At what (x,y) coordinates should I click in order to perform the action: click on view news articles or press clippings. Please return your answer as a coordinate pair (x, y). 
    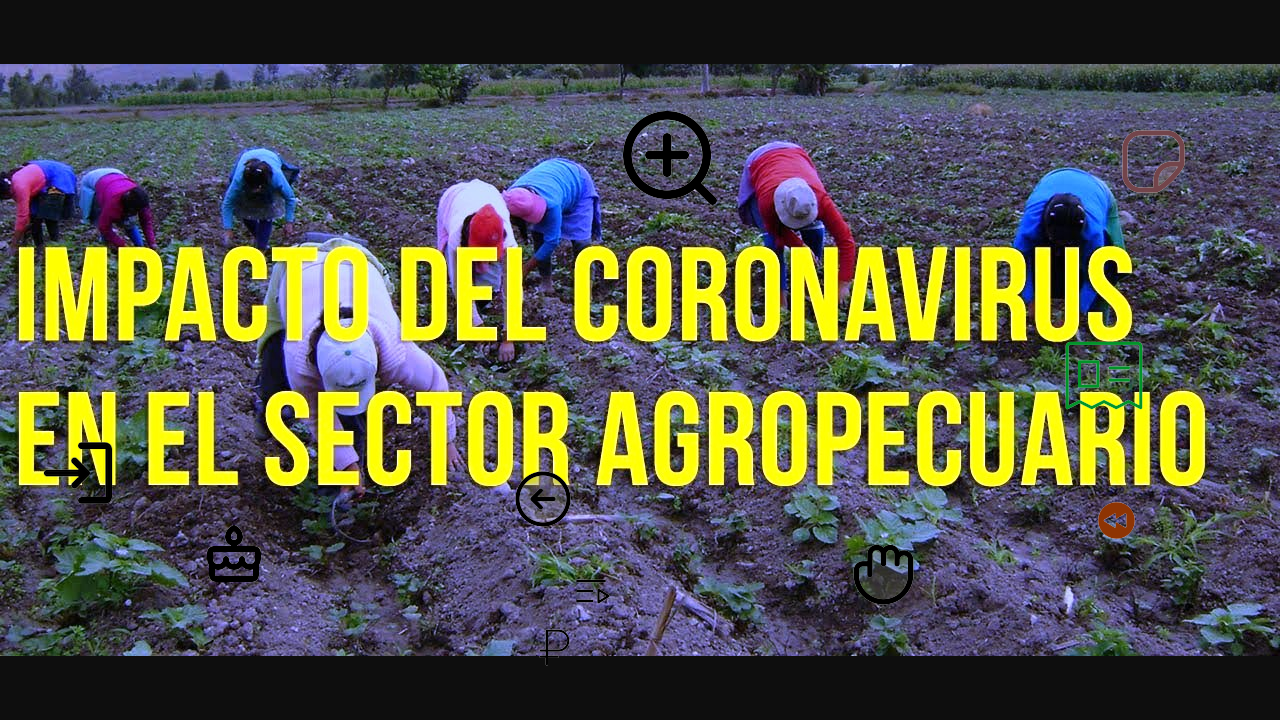
    Looking at the image, I should click on (1104, 374).